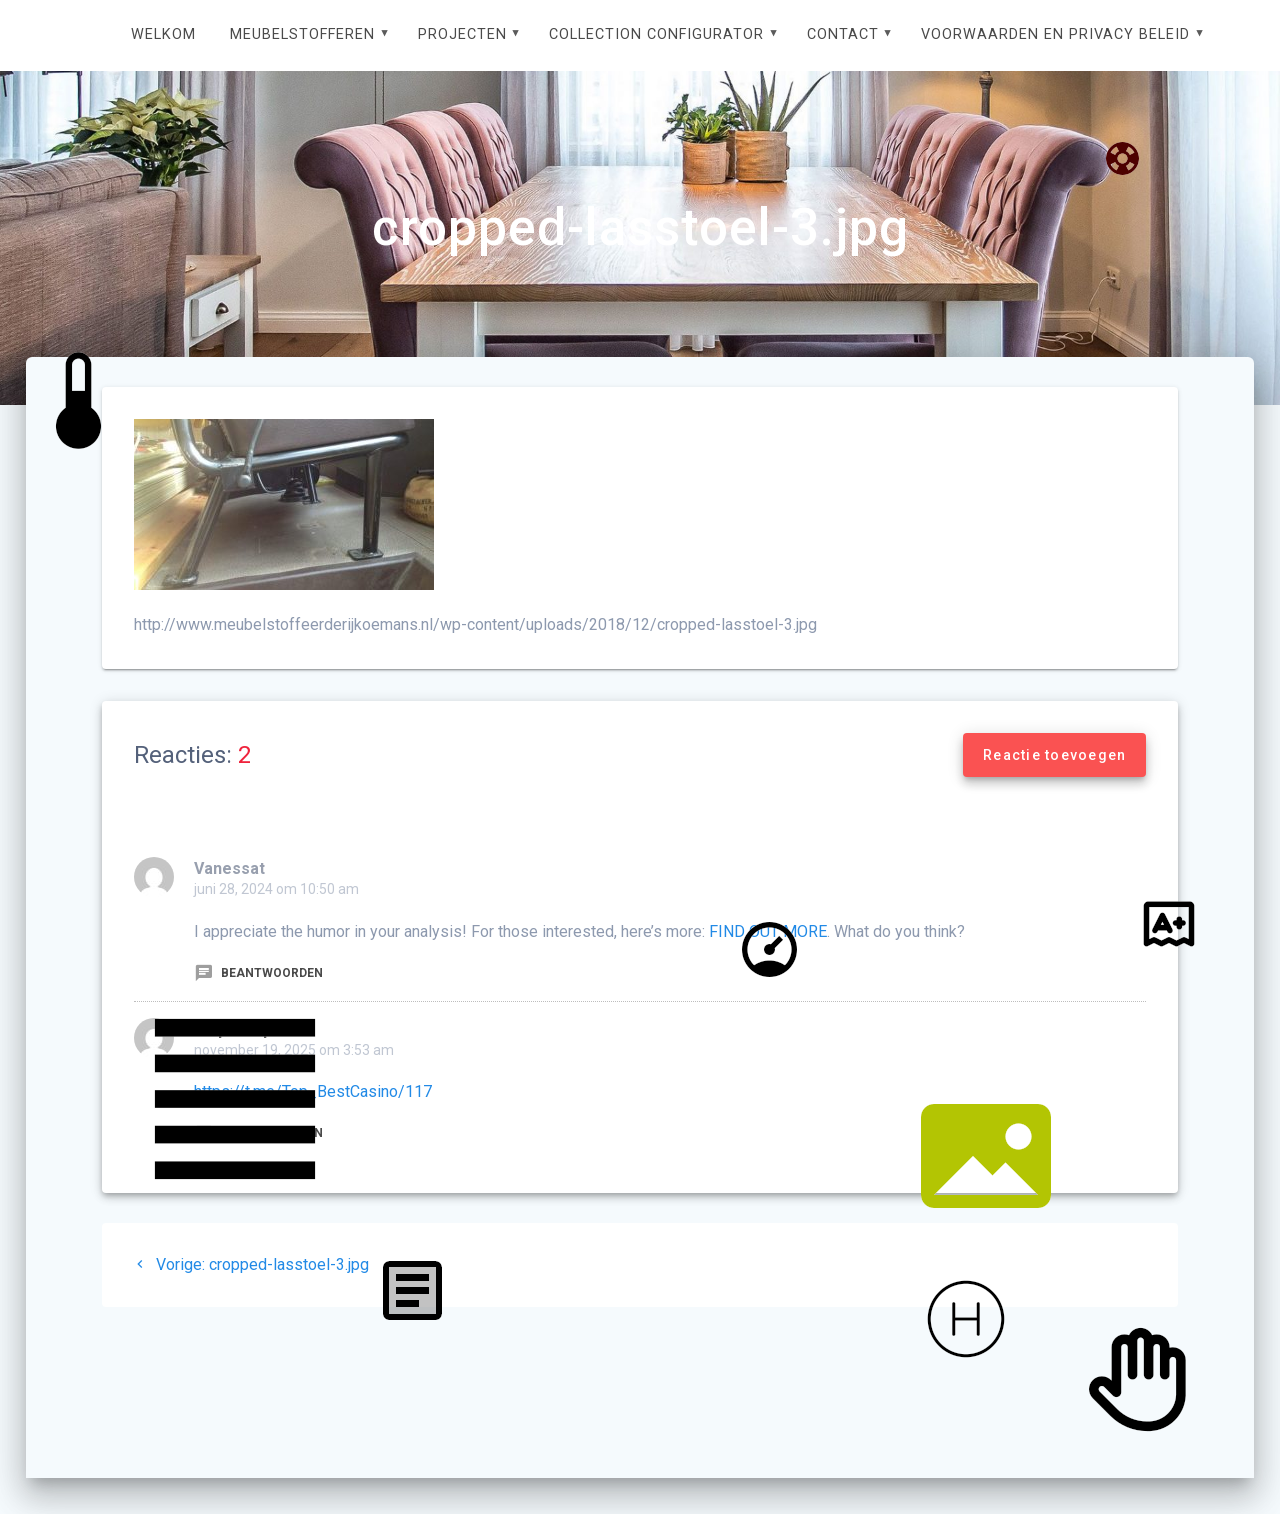  What do you see at coordinates (78, 400) in the screenshot?
I see `view current temperature reading` at bounding box center [78, 400].